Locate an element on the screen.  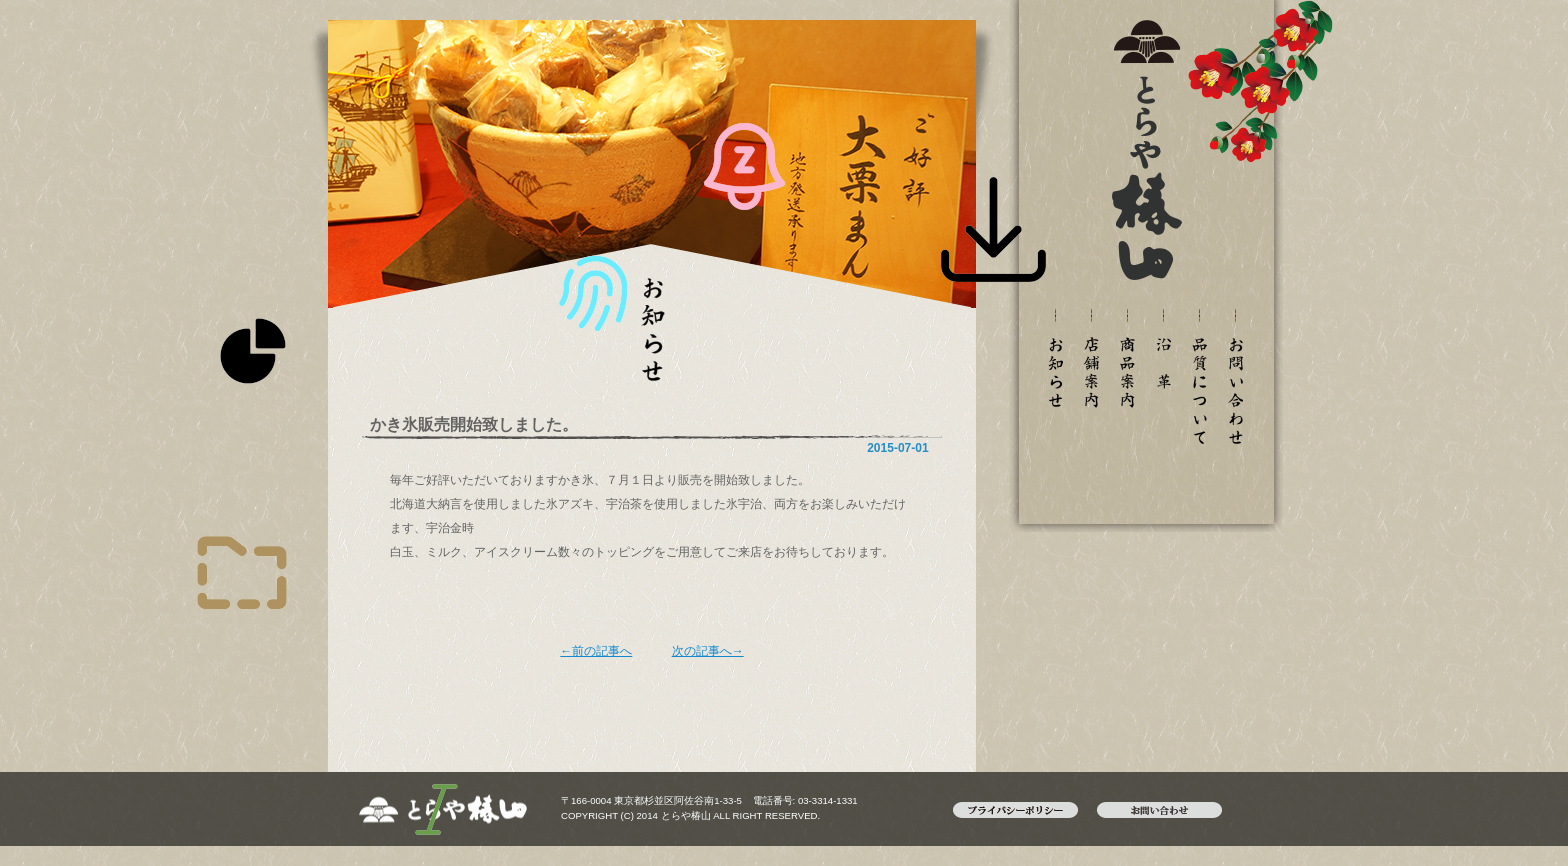
snooze notifications temporarily is located at coordinates (744, 166).